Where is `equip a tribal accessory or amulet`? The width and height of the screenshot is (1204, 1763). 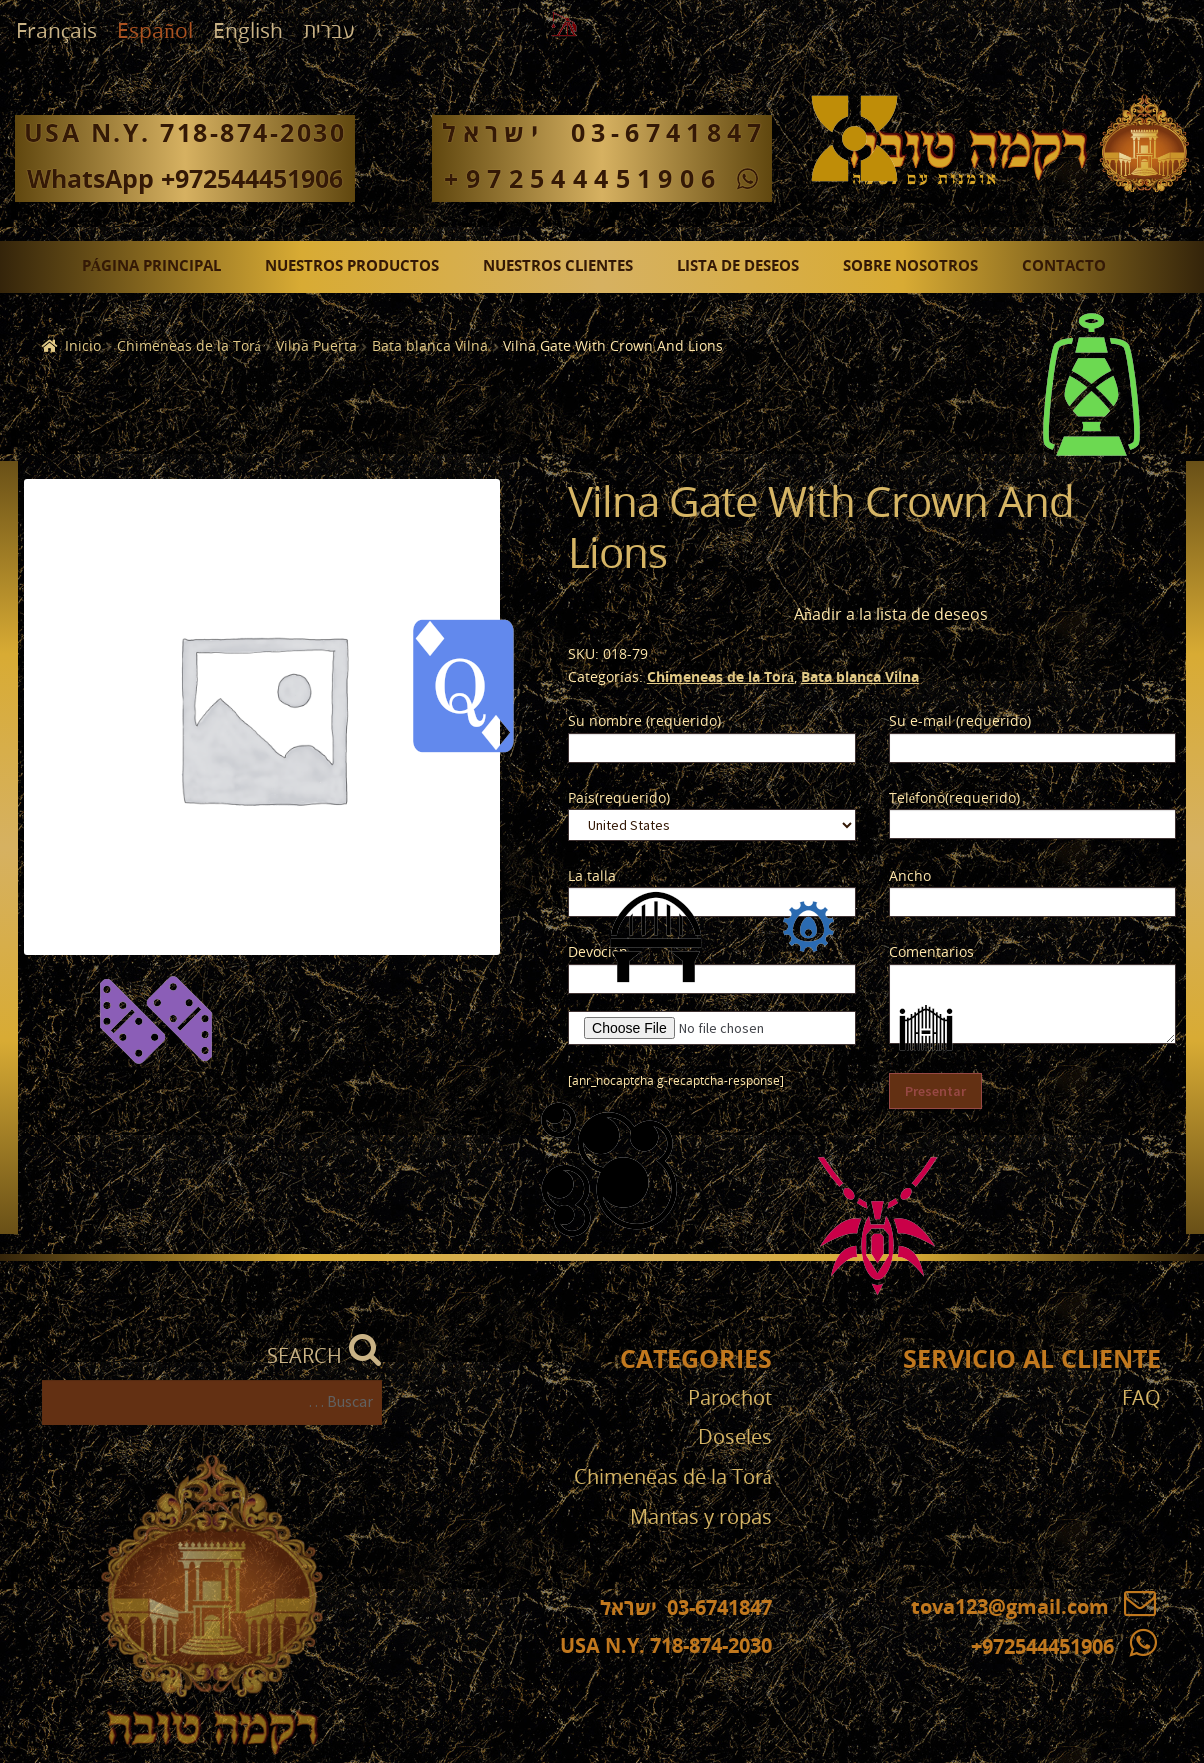
equip a tribal accessory or amulet is located at coordinates (877, 1226).